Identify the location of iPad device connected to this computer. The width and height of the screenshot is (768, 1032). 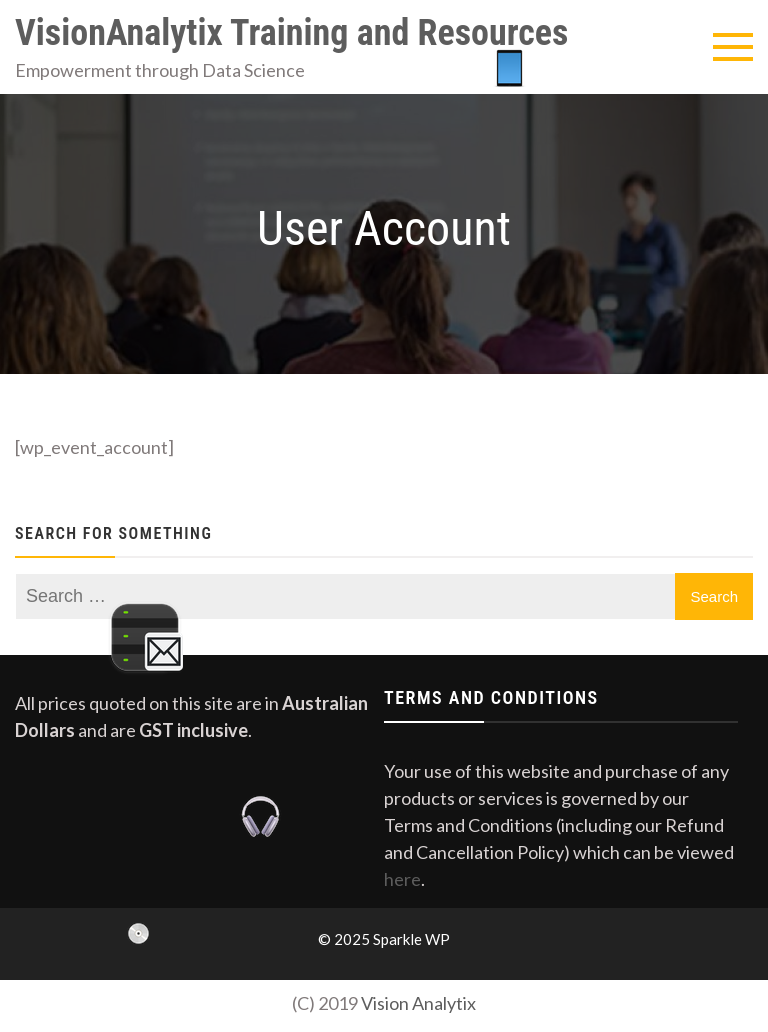
(509, 68).